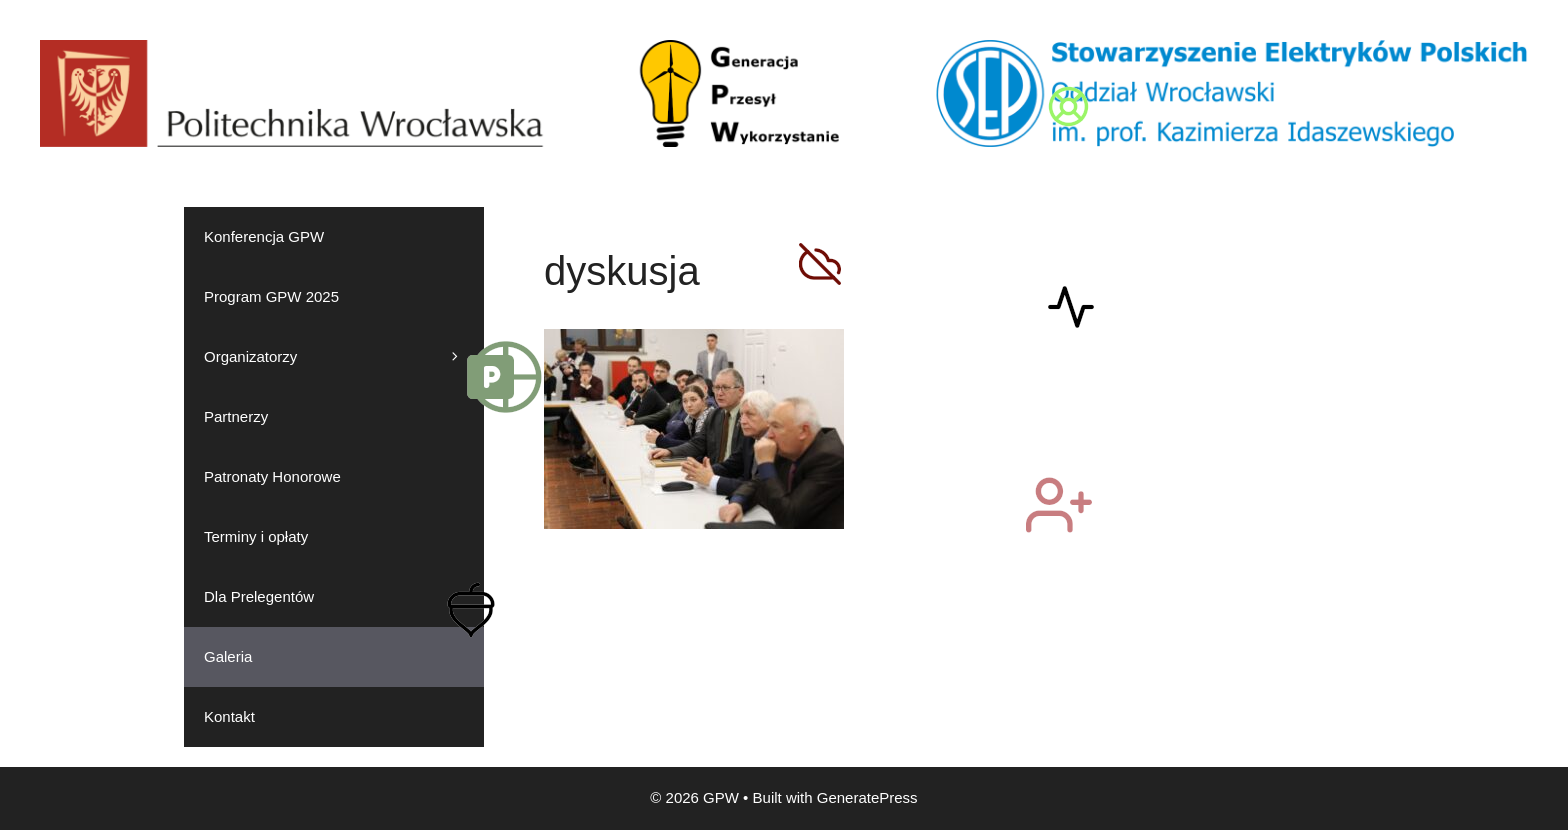  I want to click on access help or support, so click(1068, 106).